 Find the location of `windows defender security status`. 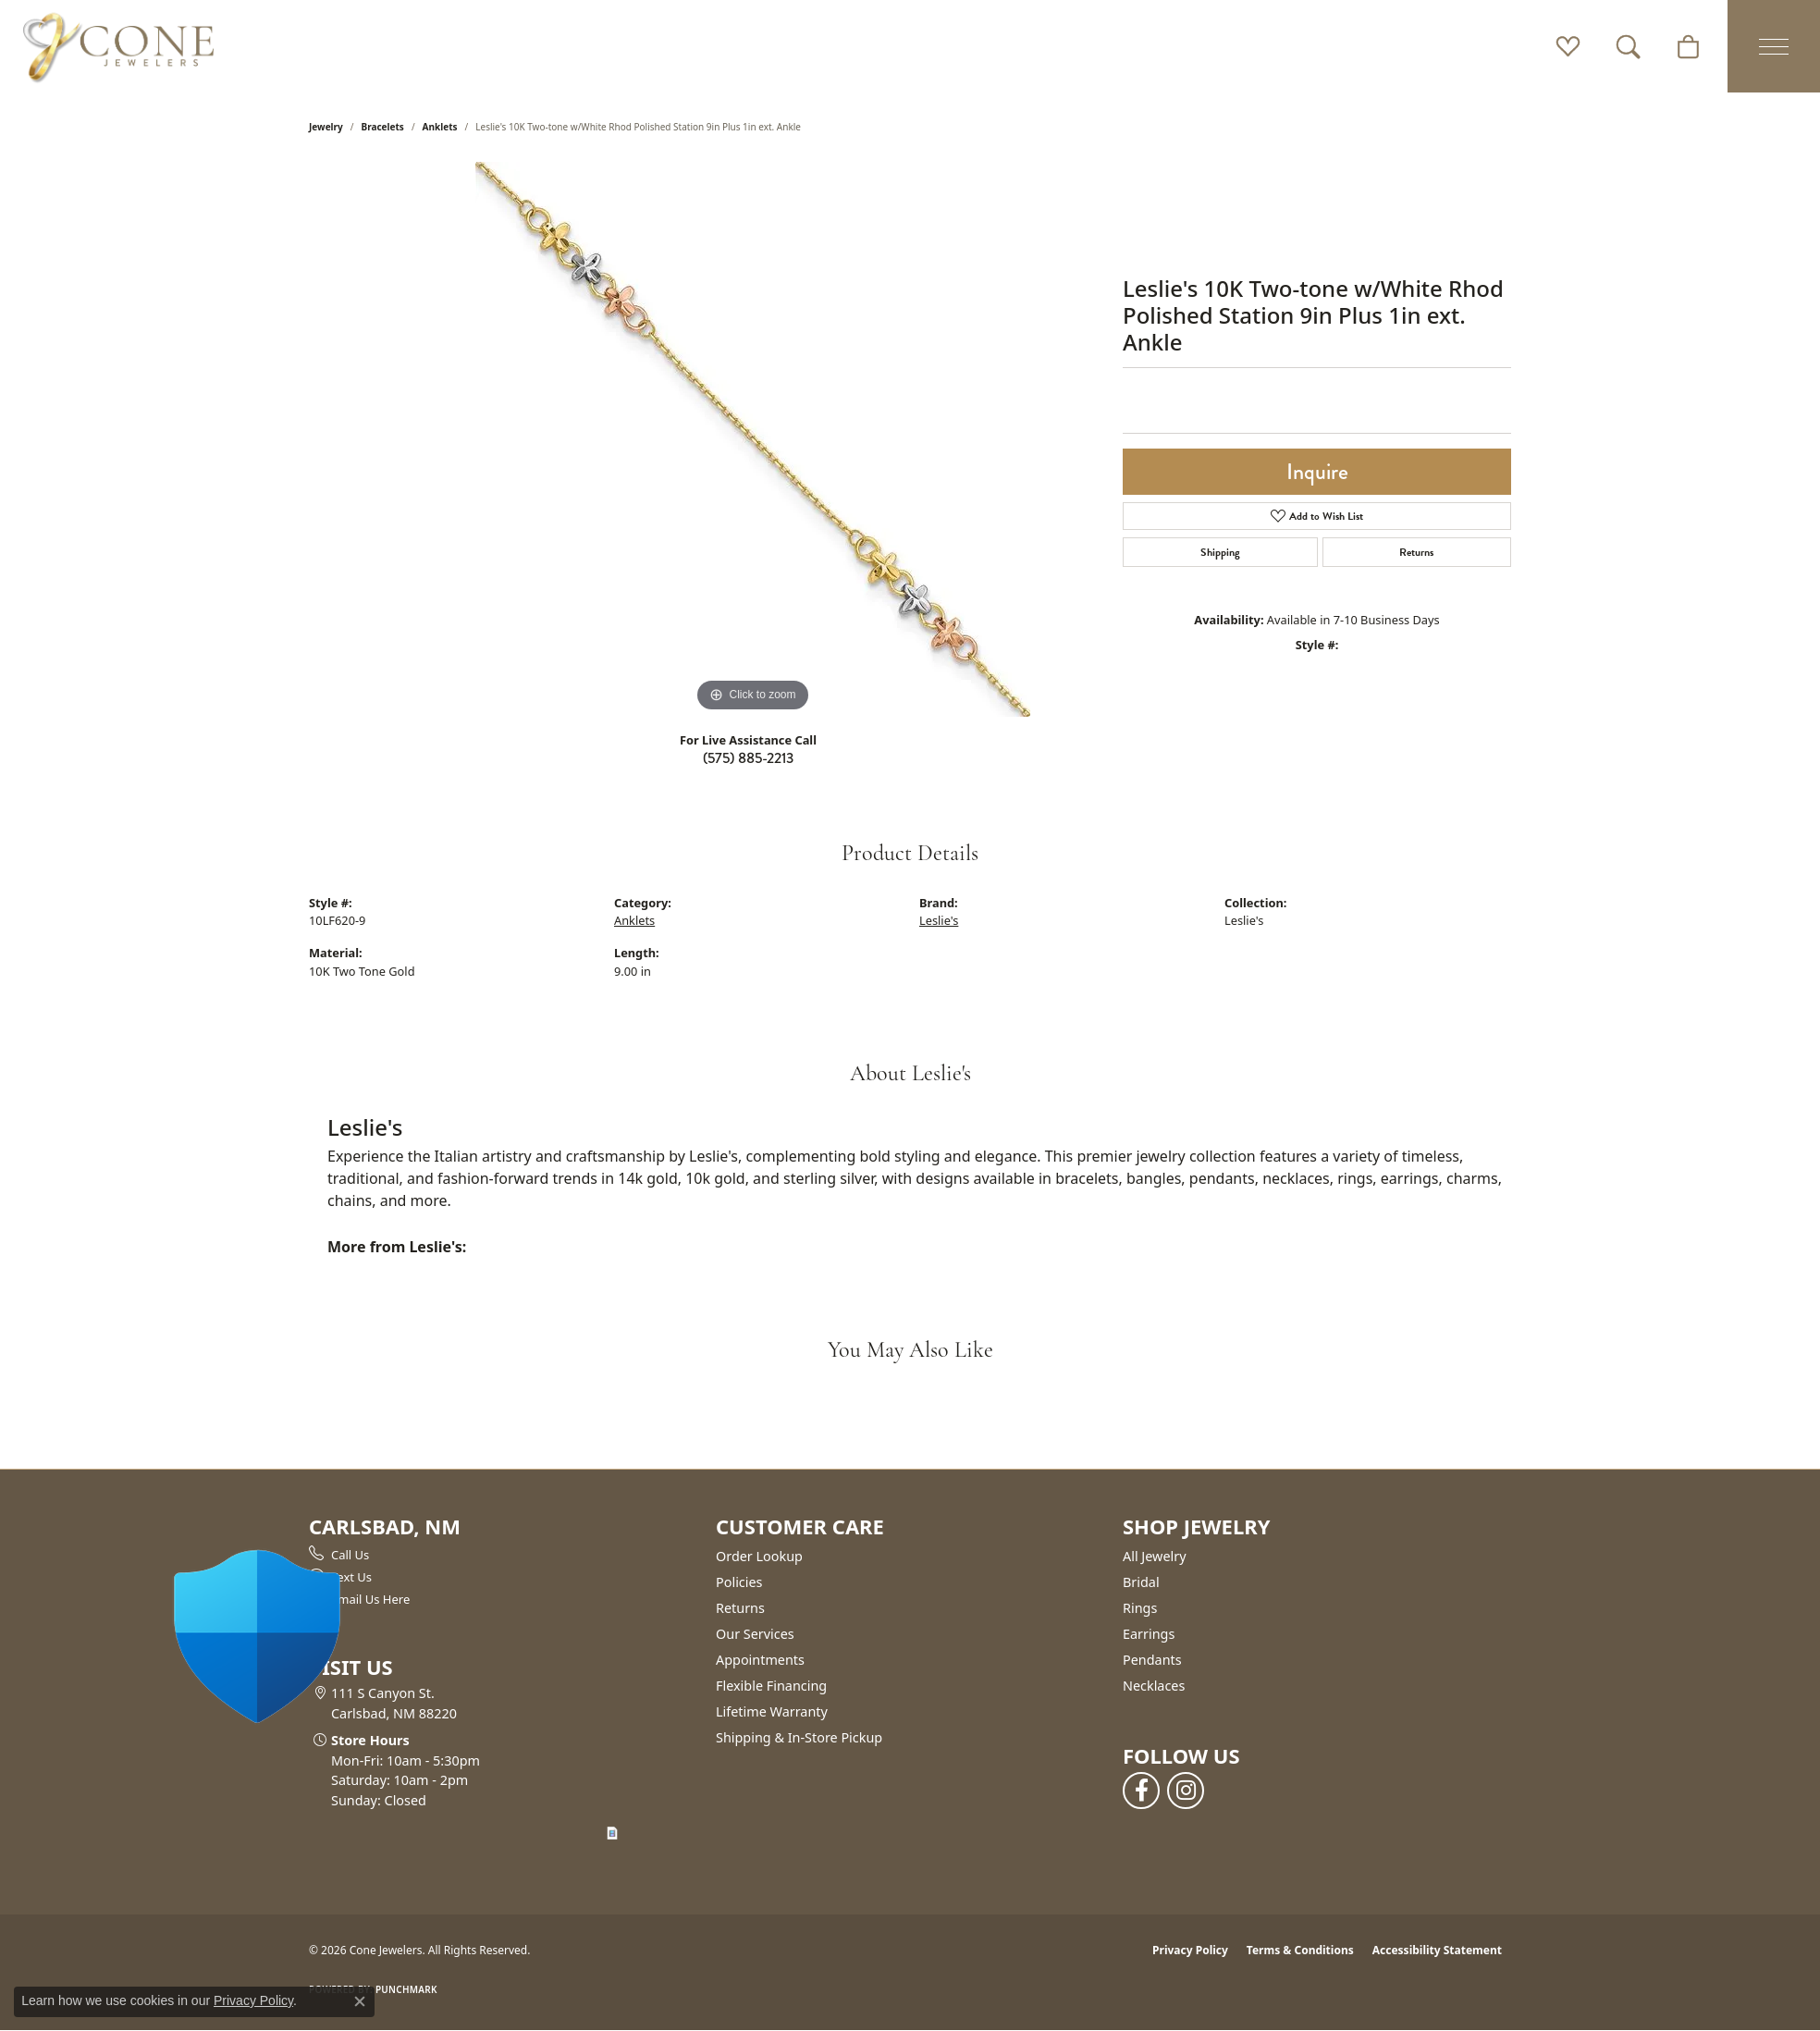

windows defender security status is located at coordinates (257, 1637).